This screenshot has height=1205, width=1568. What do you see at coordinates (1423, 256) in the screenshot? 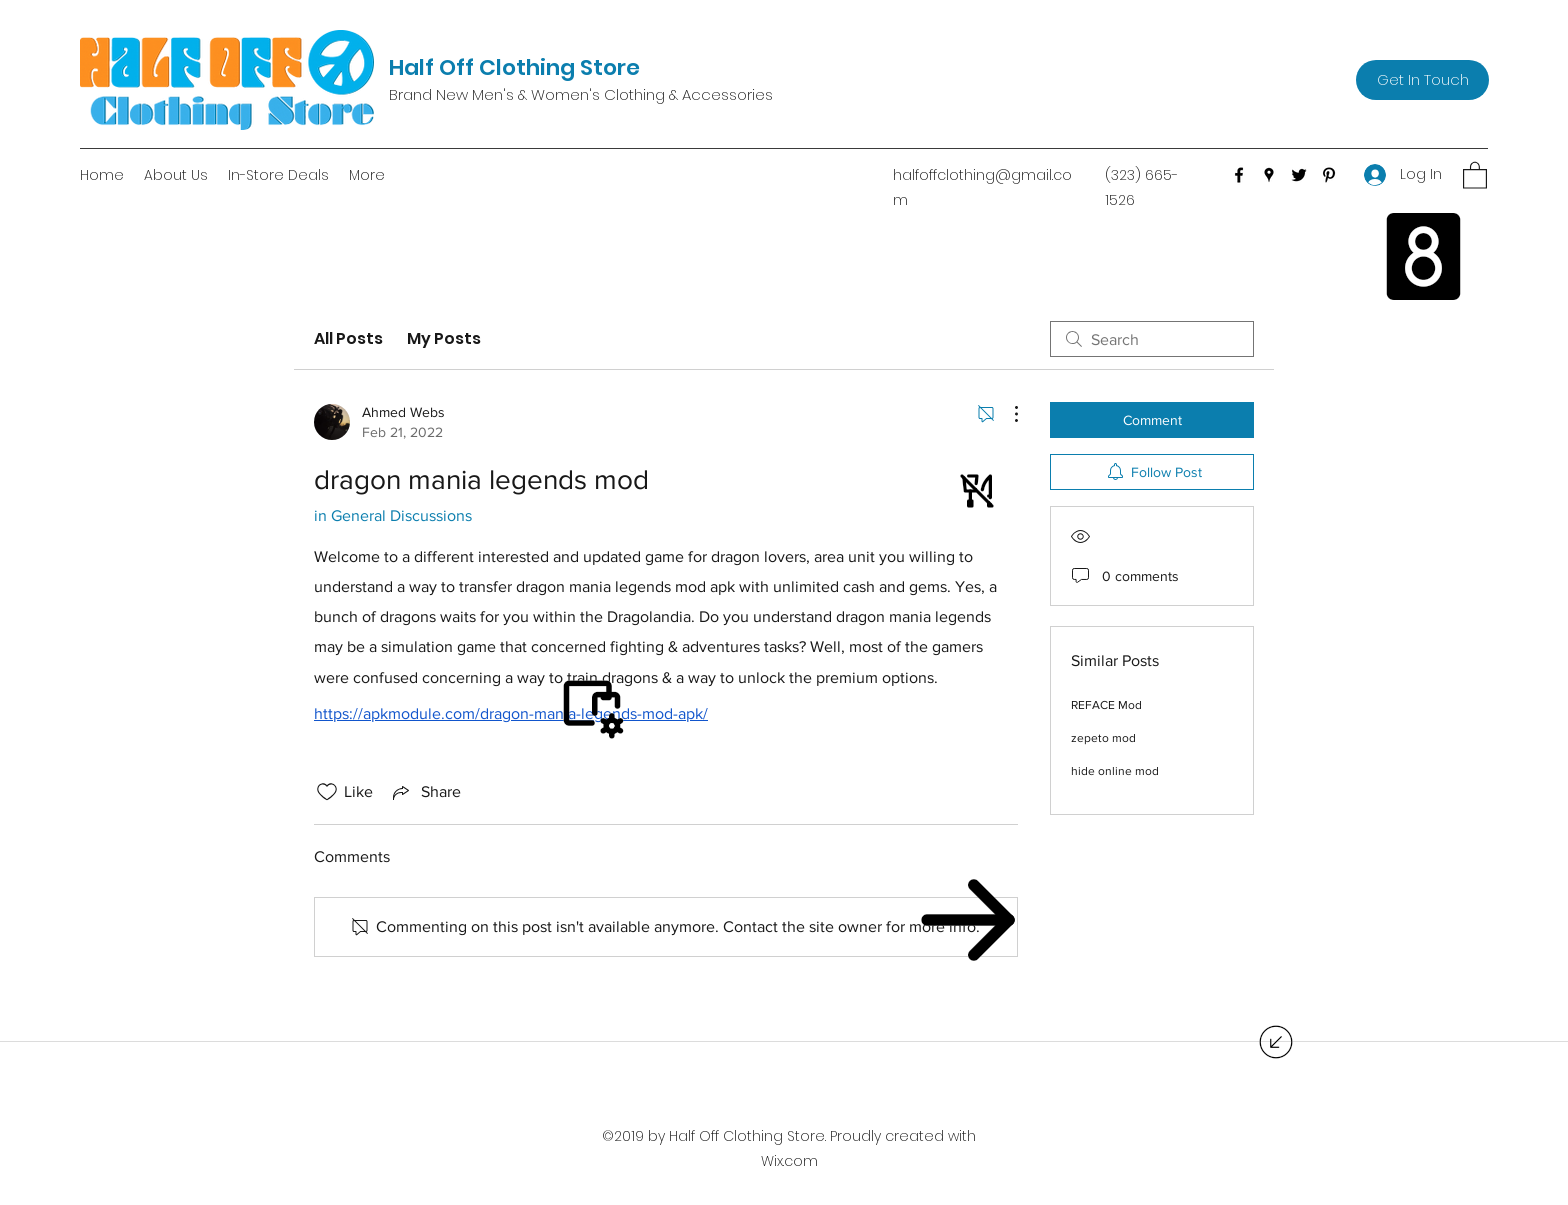
I see `represents the number eight in a numbered list or sequence` at bounding box center [1423, 256].